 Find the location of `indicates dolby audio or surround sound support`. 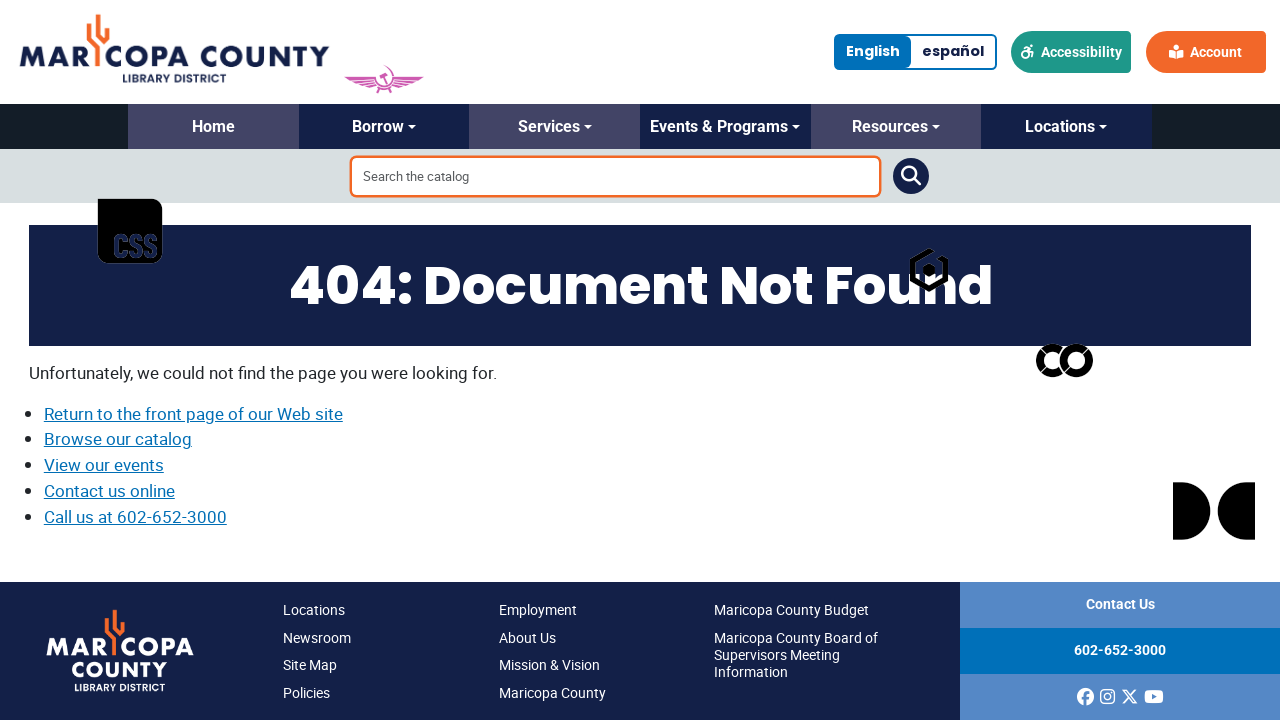

indicates dolby audio or surround sound support is located at coordinates (1214, 511).